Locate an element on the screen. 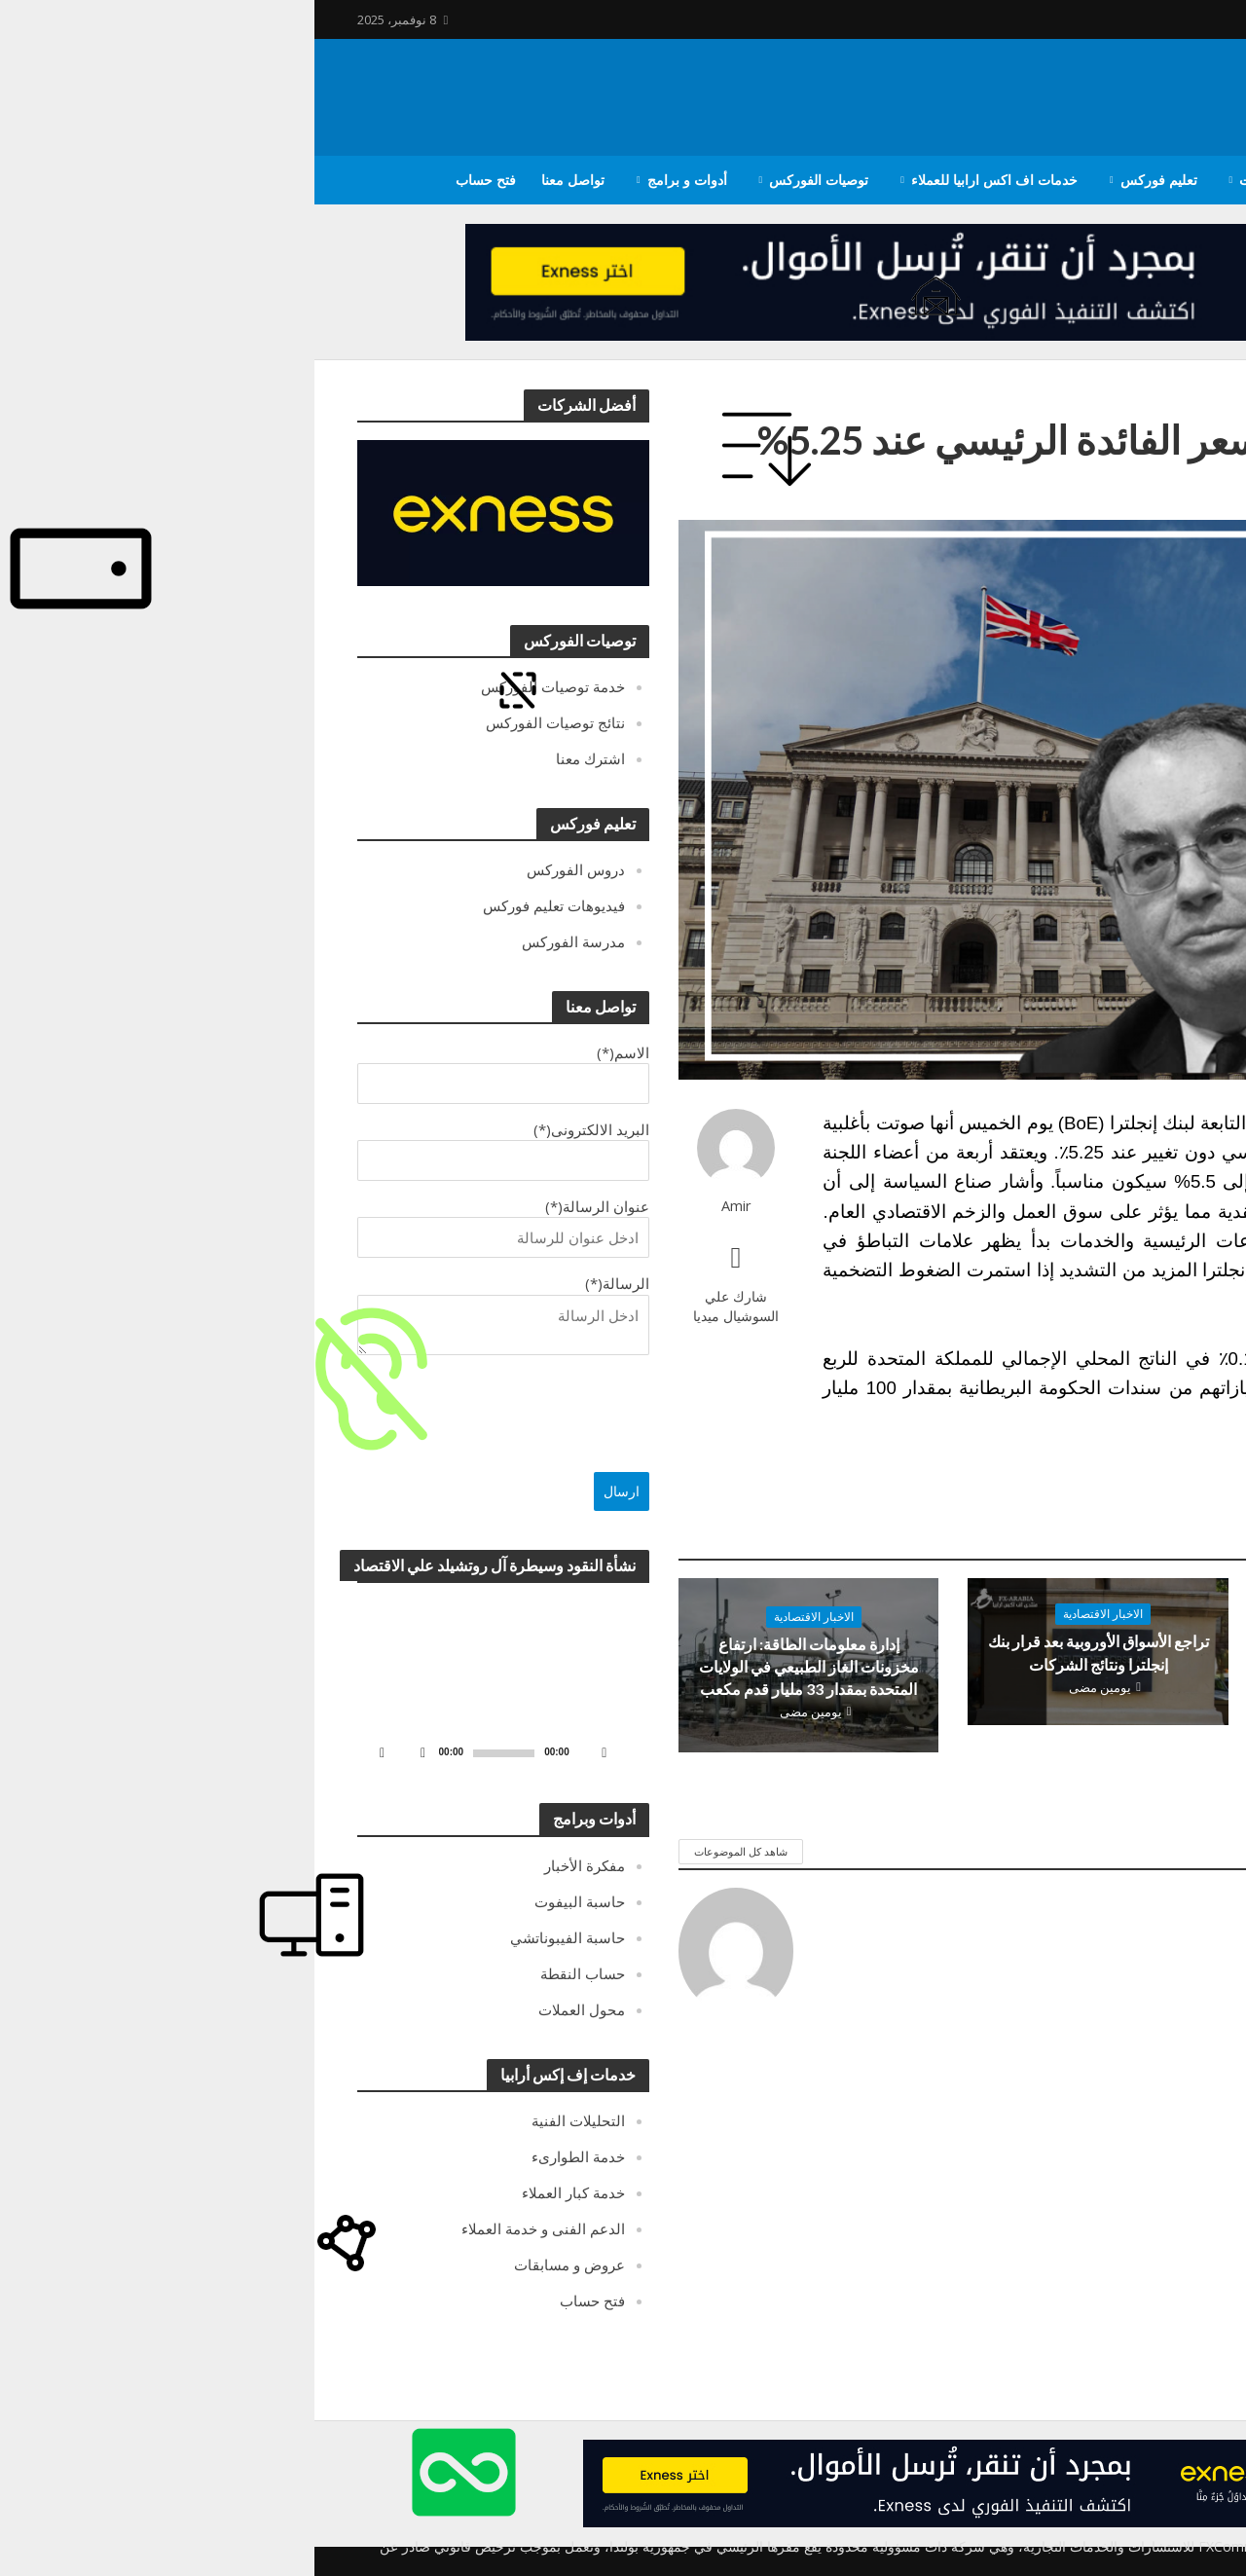 The height and width of the screenshot is (2576, 1246). access storage or drive settings is located at coordinates (81, 569).